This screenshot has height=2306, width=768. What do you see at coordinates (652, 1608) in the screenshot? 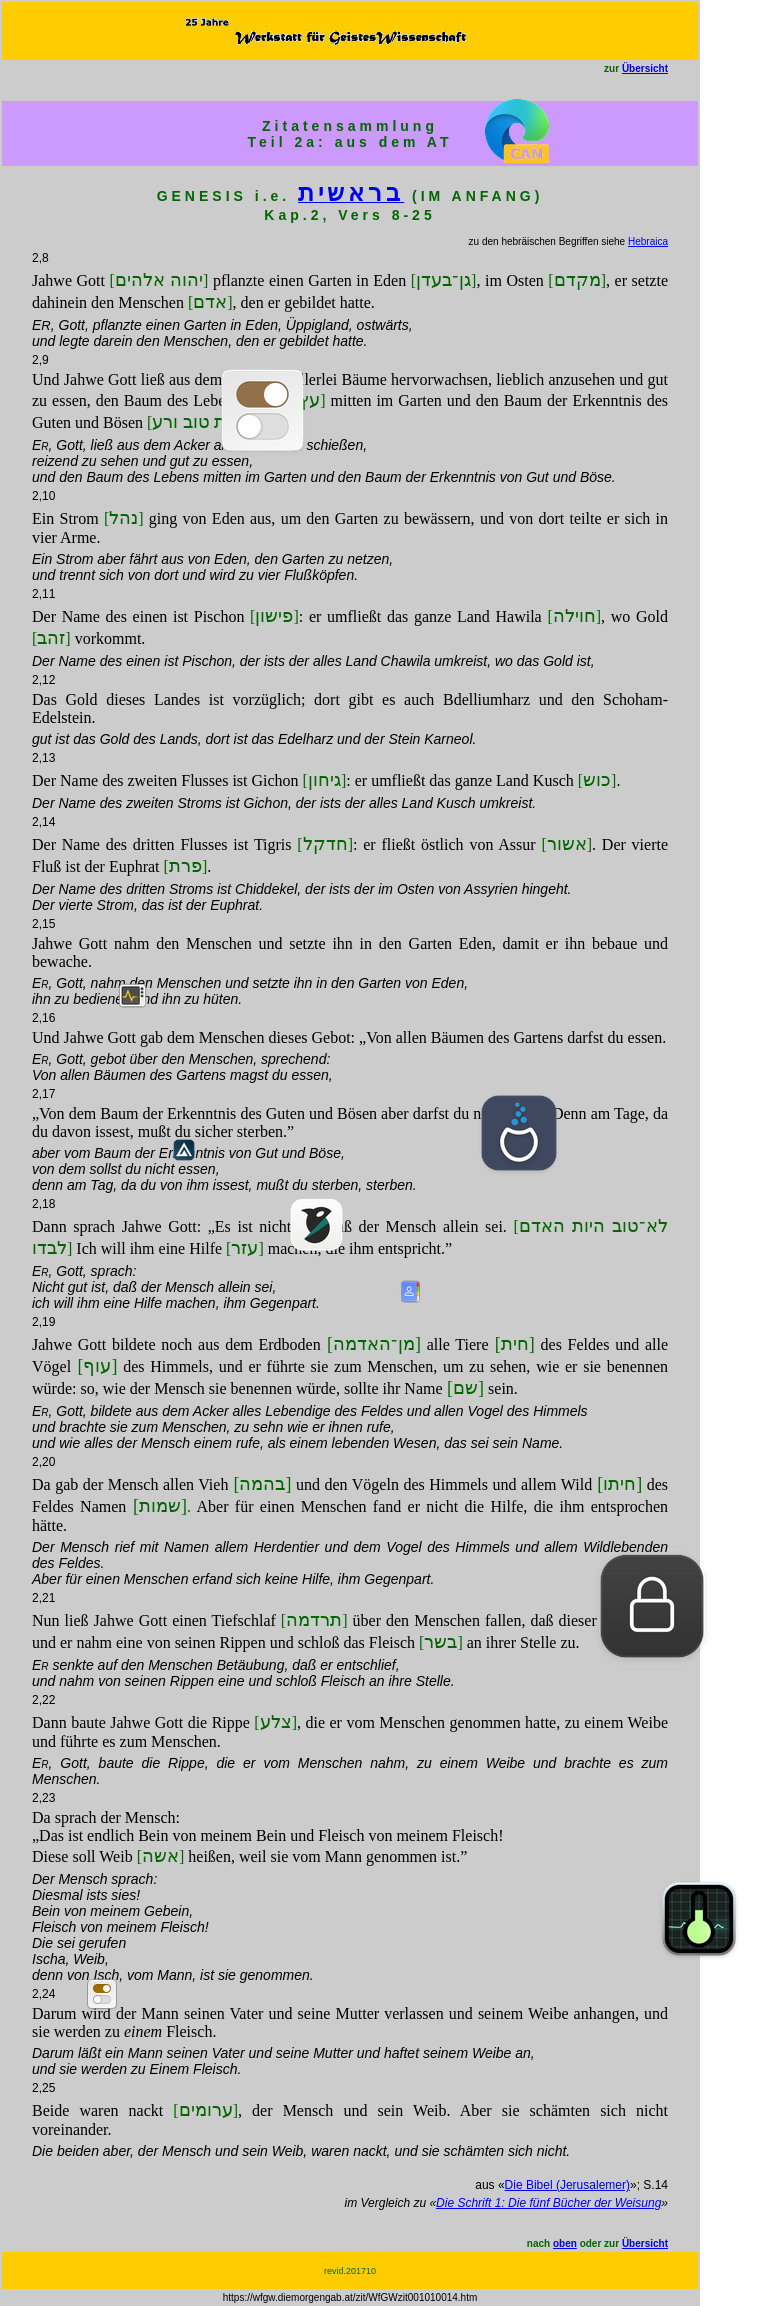
I see `access password and security settings` at bounding box center [652, 1608].